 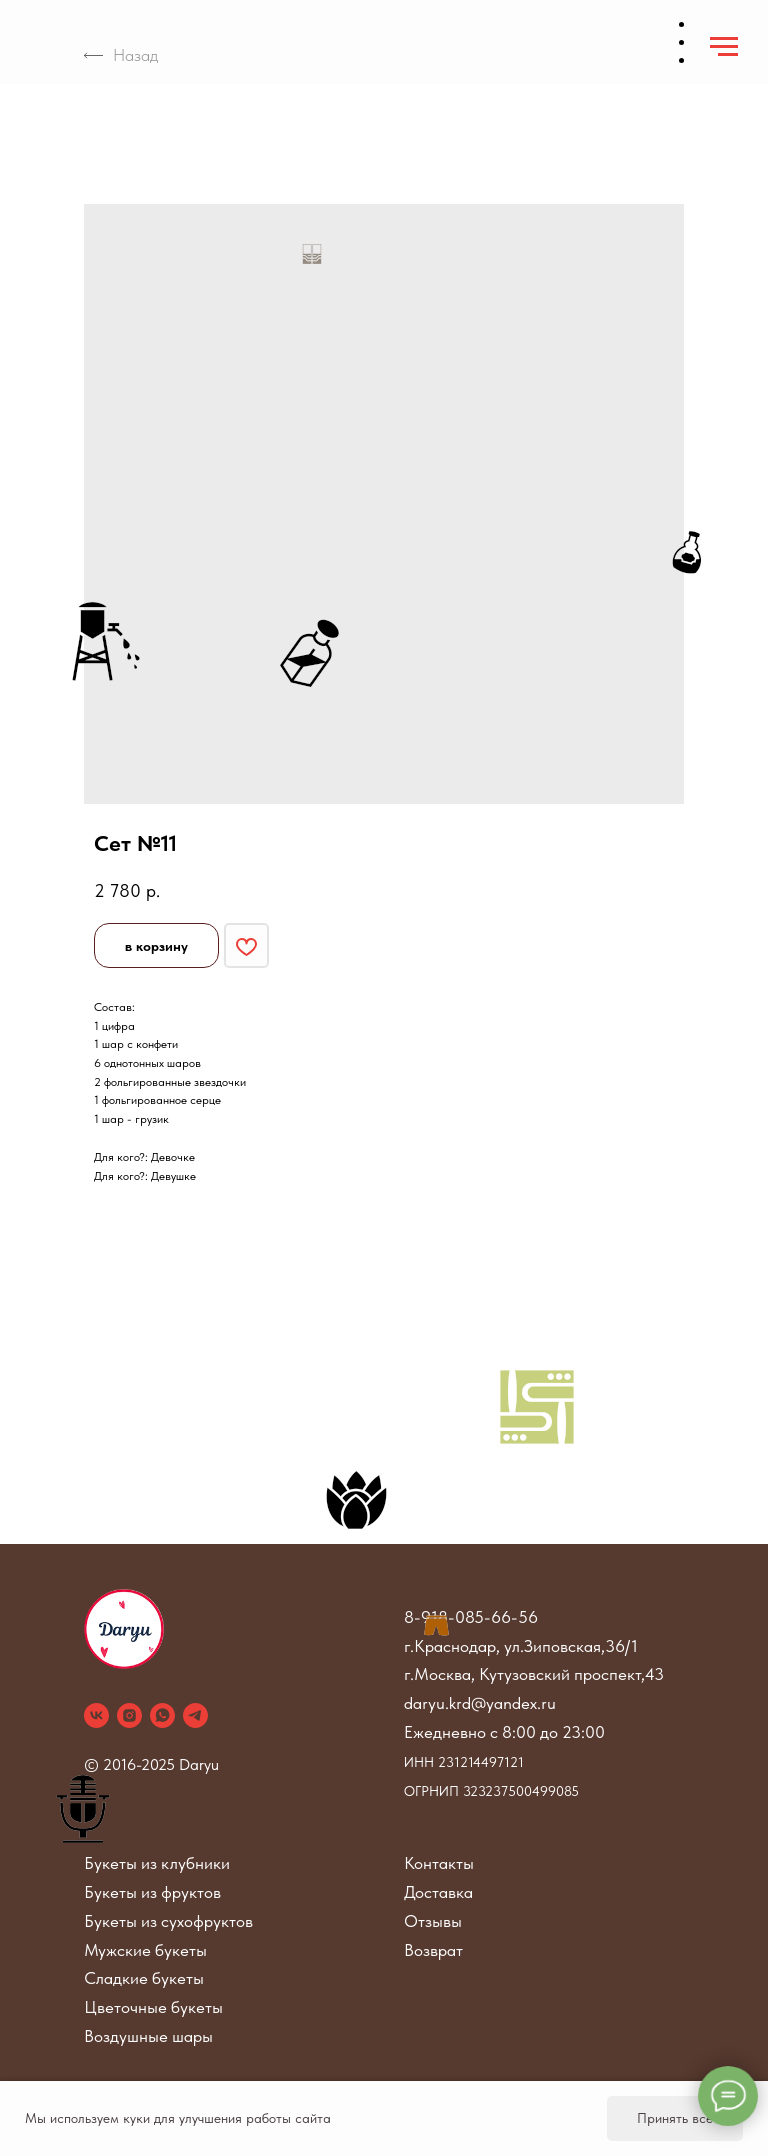 I want to click on access voice recording features, so click(x=83, y=1809).